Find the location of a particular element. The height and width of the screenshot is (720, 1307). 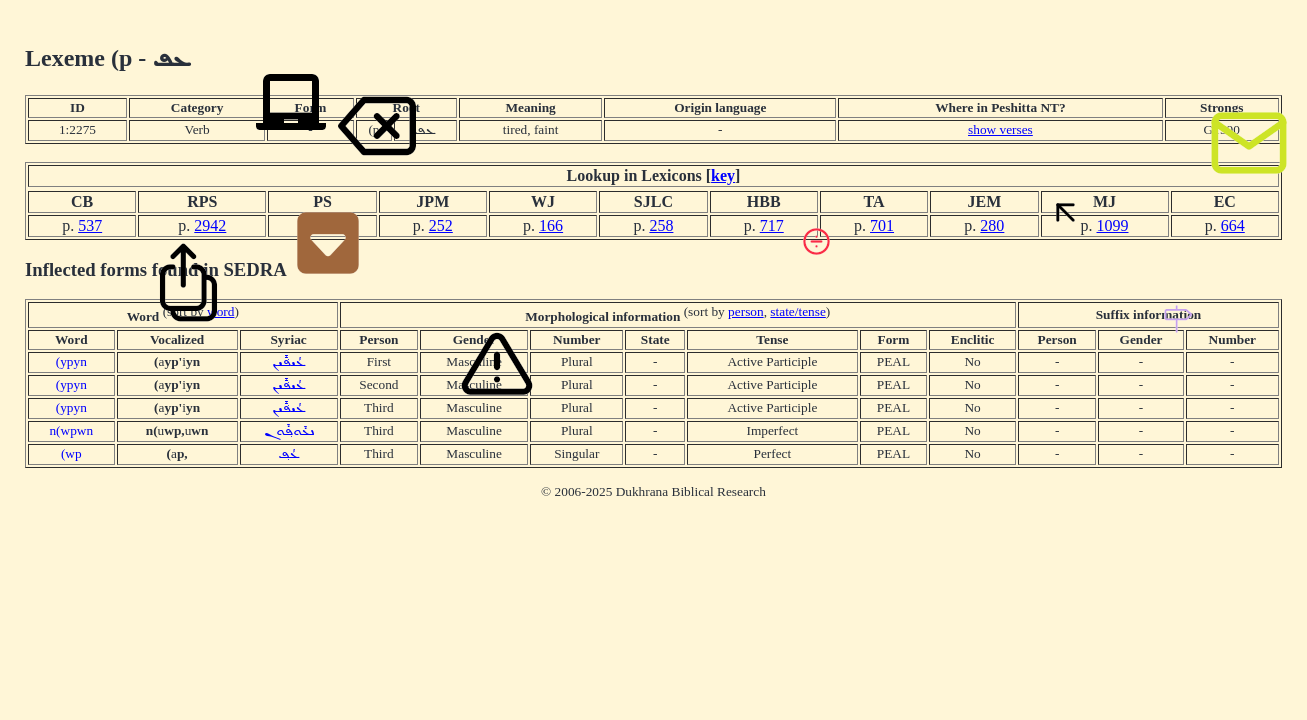

warning or caution indicator is located at coordinates (497, 364).